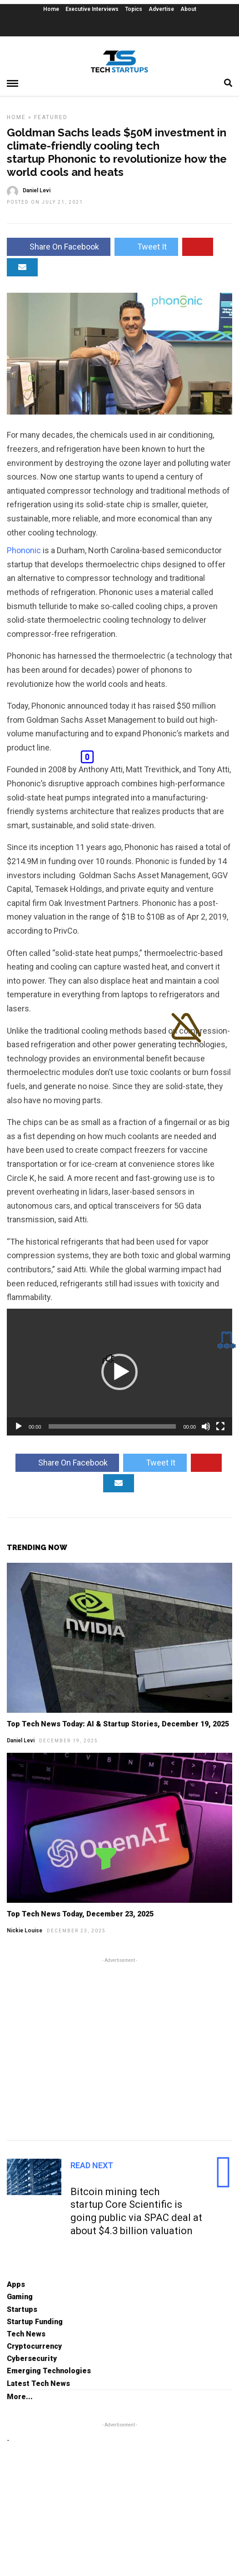 This screenshot has height=2576, width=239. I want to click on represents the letter "o" in a text or keyboard input, so click(87, 757).